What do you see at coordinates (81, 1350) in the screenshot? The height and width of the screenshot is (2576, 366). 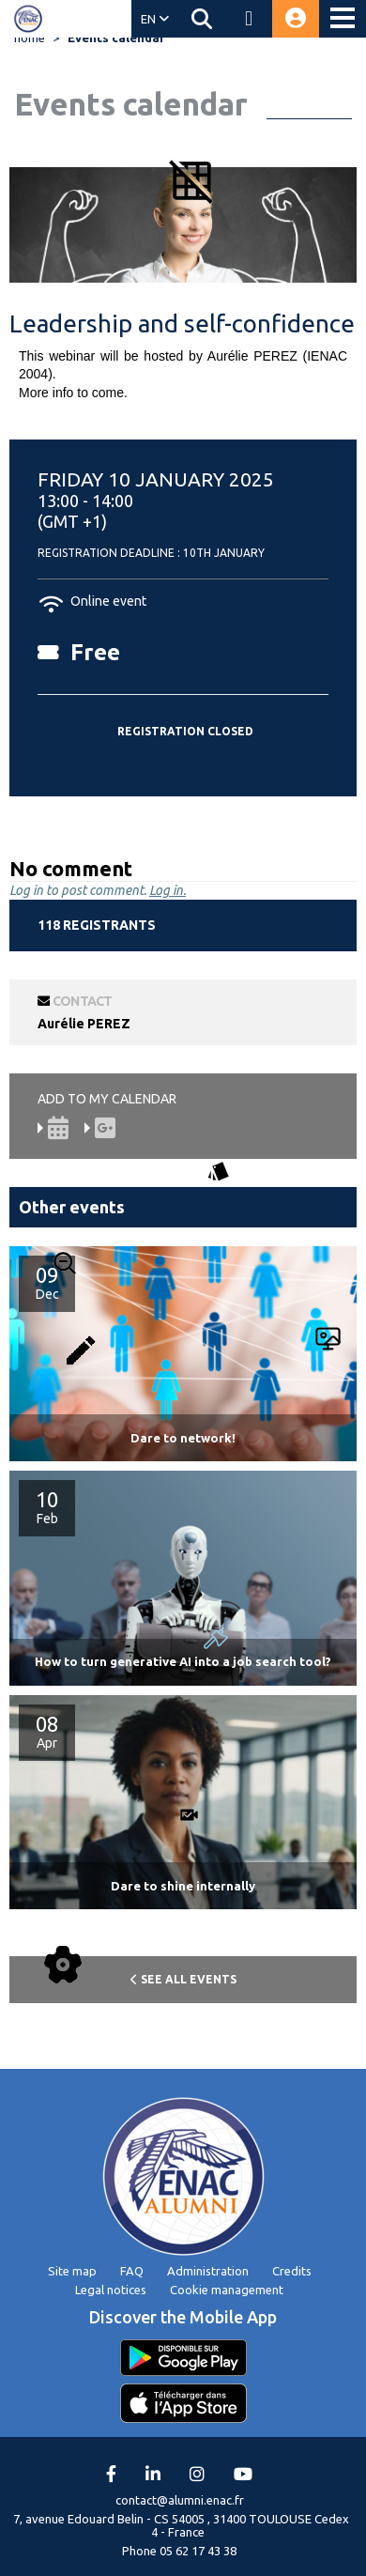 I see `edit or modify content` at bounding box center [81, 1350].